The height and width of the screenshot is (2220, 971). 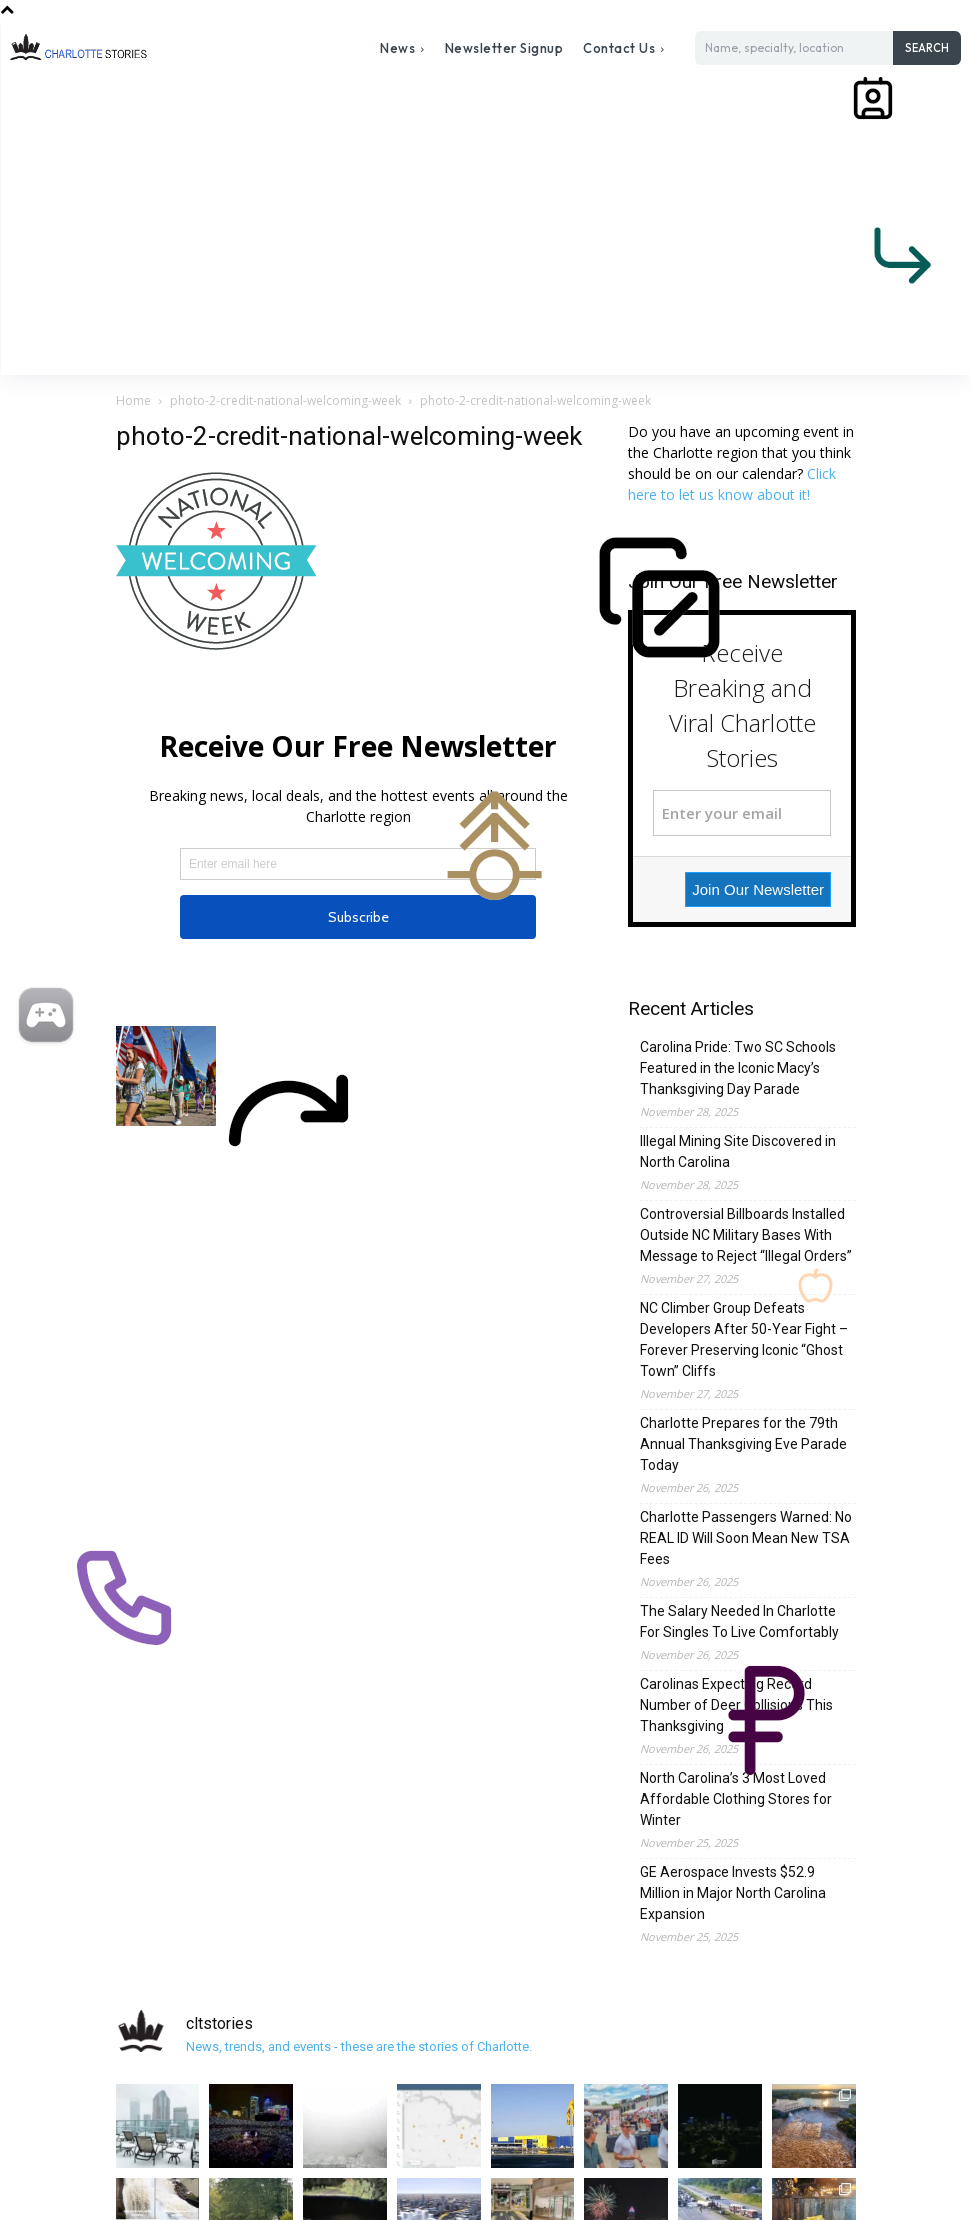 What do you see at coordinates (126, 1595) in the screenshot?
I see `make a phone call` at bounding box center [126, 1595].